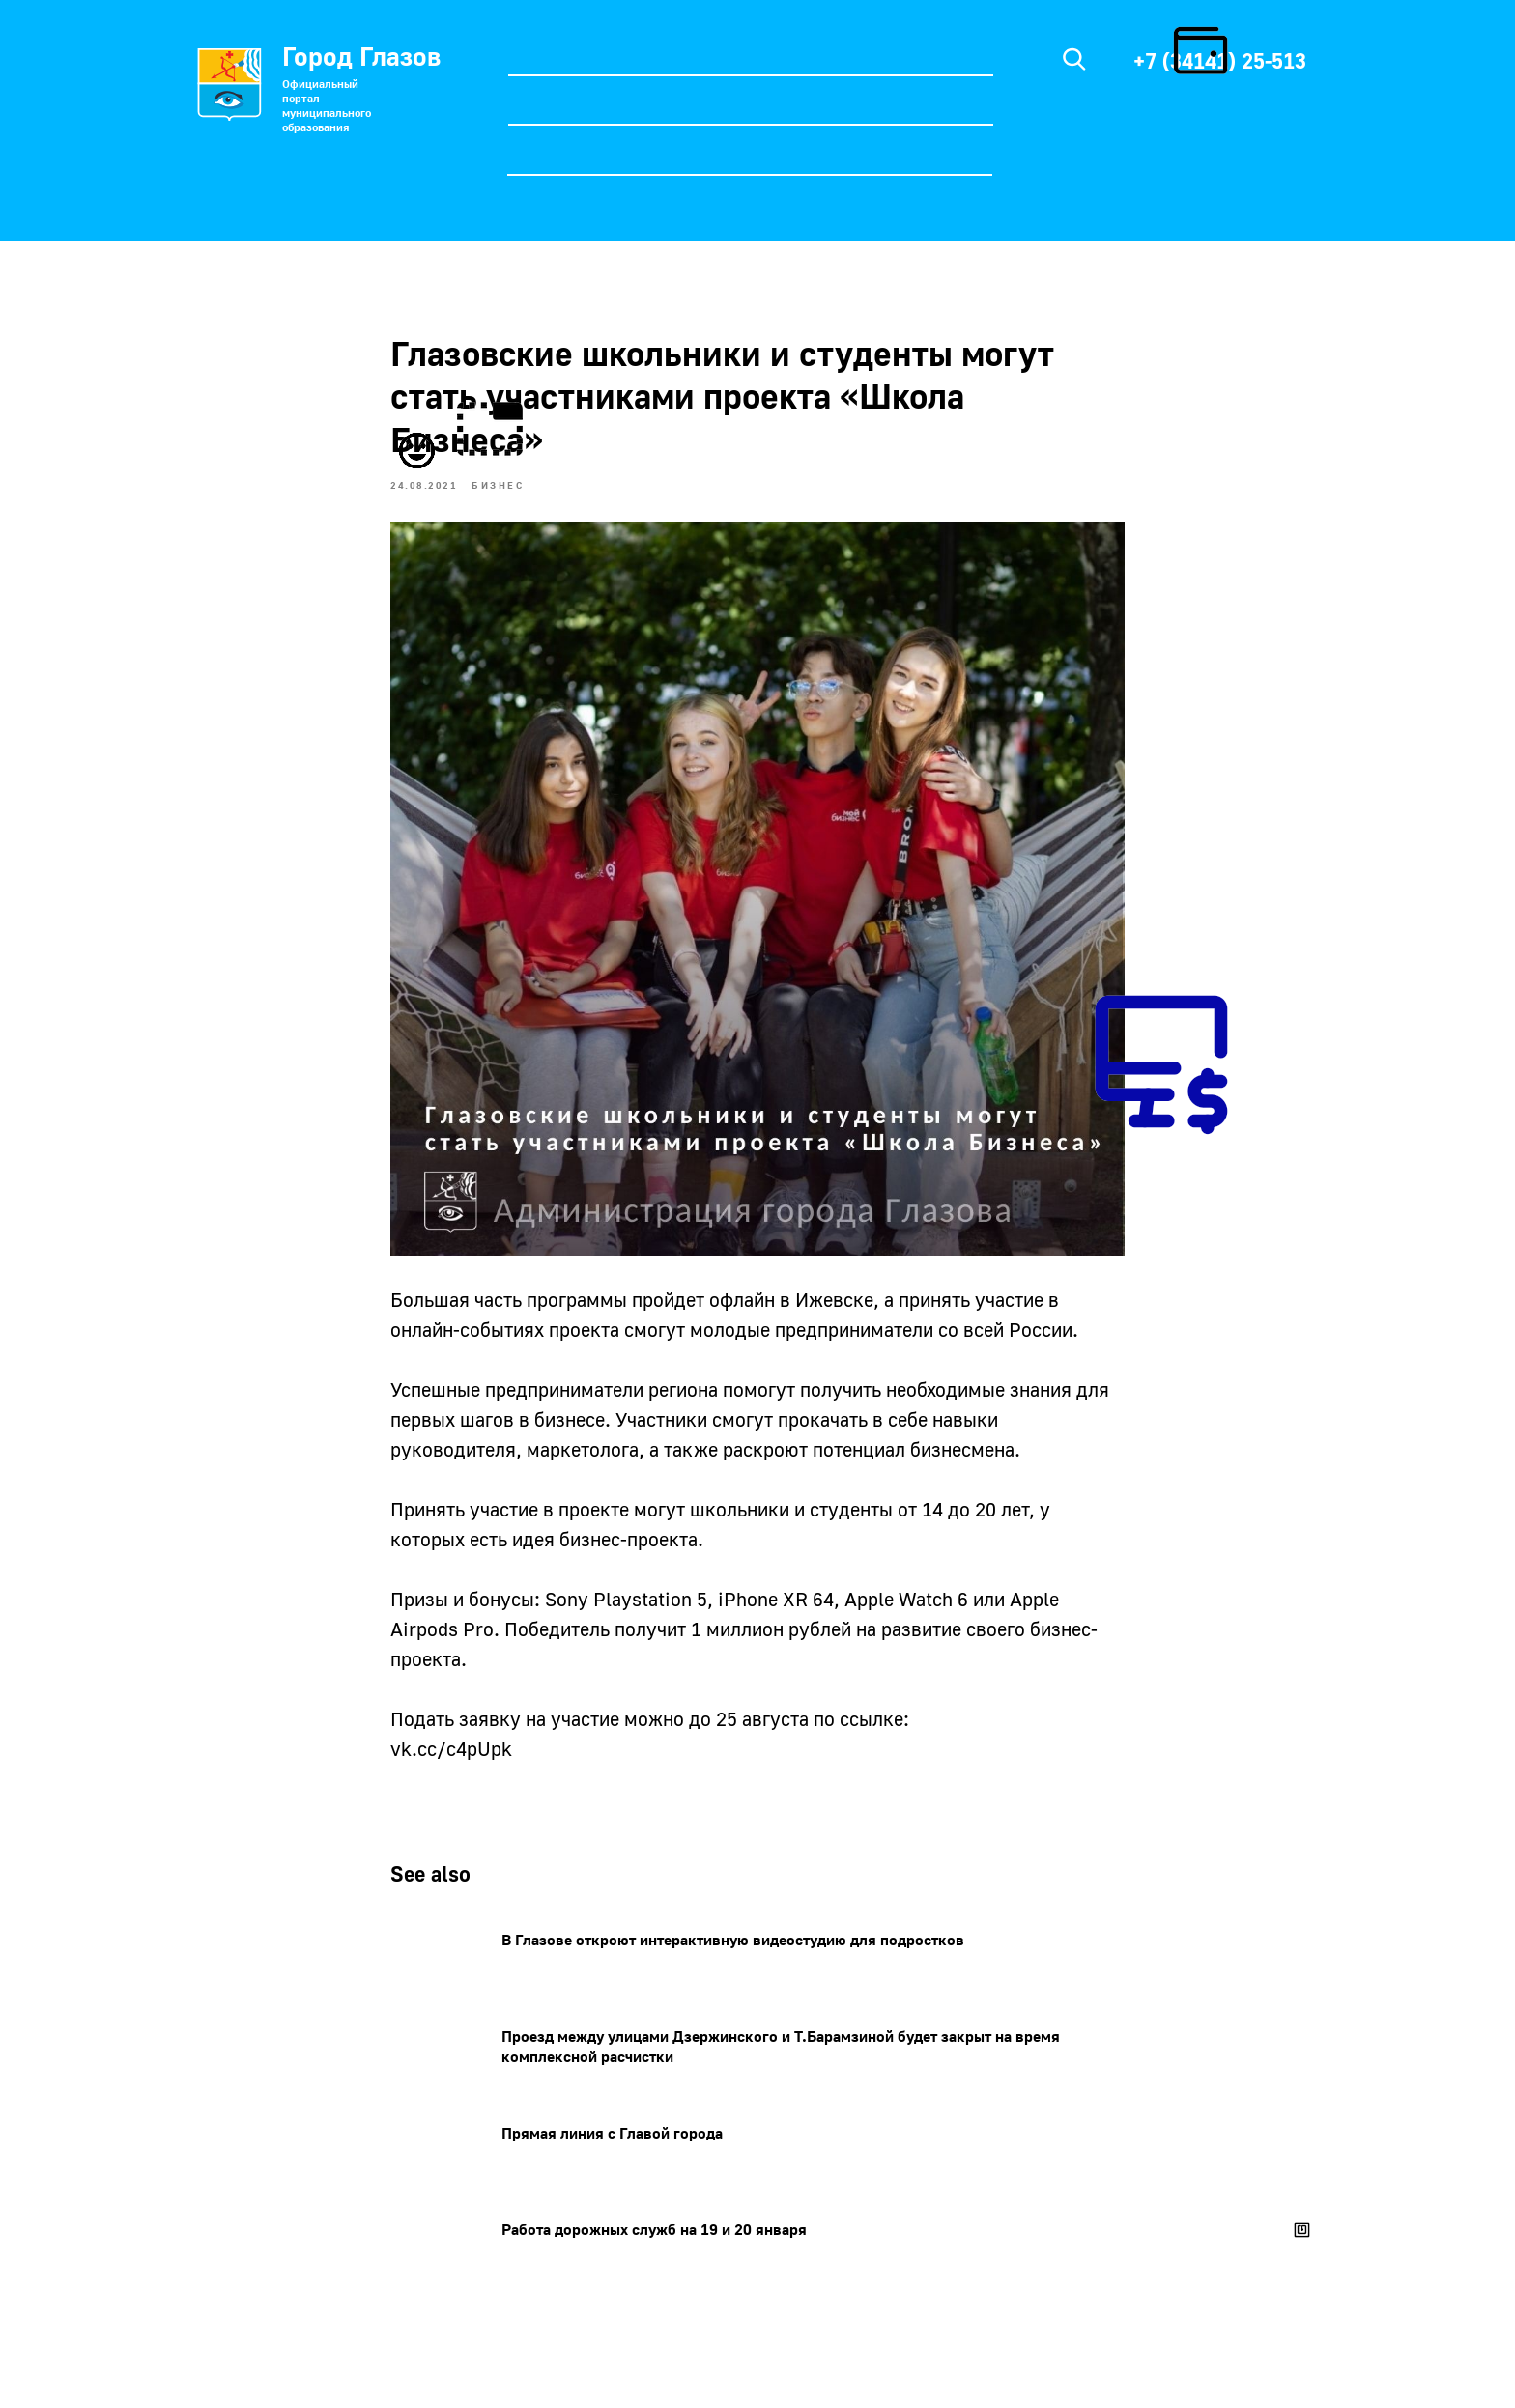  I want to click on an inactive or background browser tab, so click(490, 429).